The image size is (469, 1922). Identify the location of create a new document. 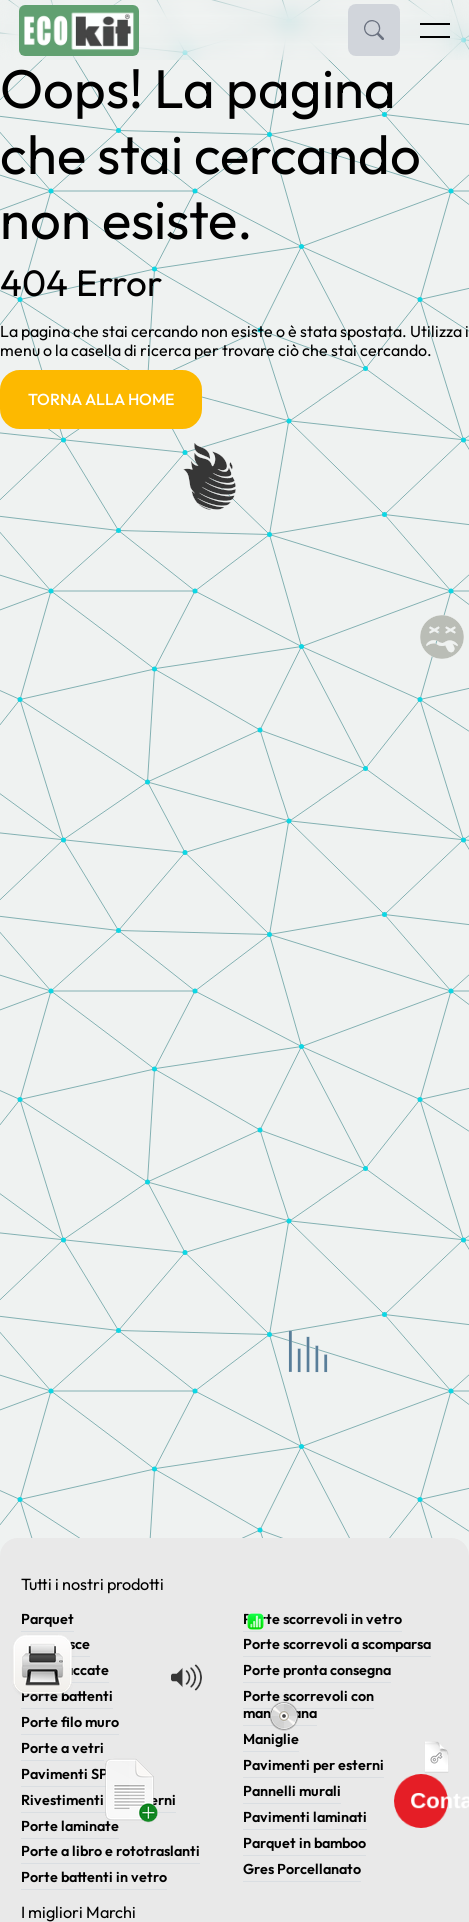
(129, 1789).